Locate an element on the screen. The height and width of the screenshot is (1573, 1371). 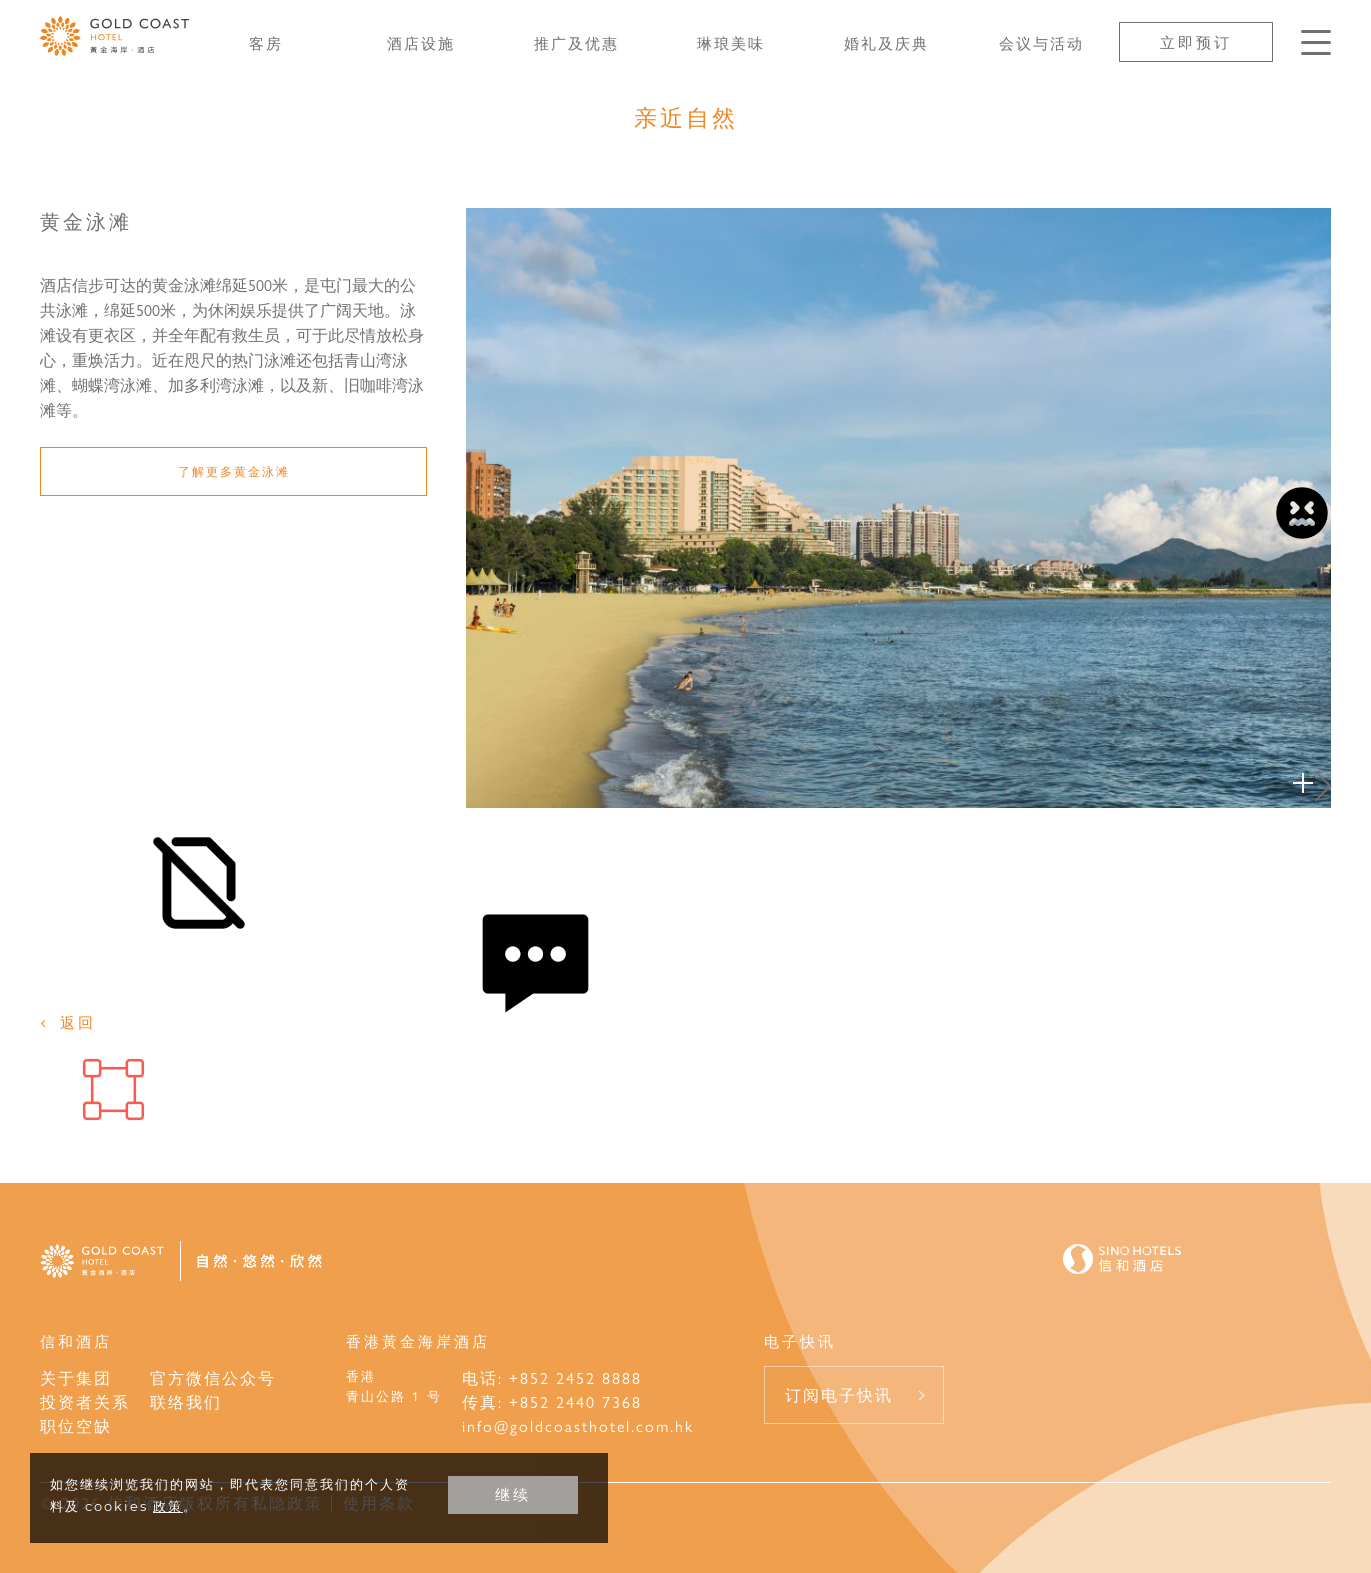
select or resize an object's boundaries is located at coordinates (113, 1089).